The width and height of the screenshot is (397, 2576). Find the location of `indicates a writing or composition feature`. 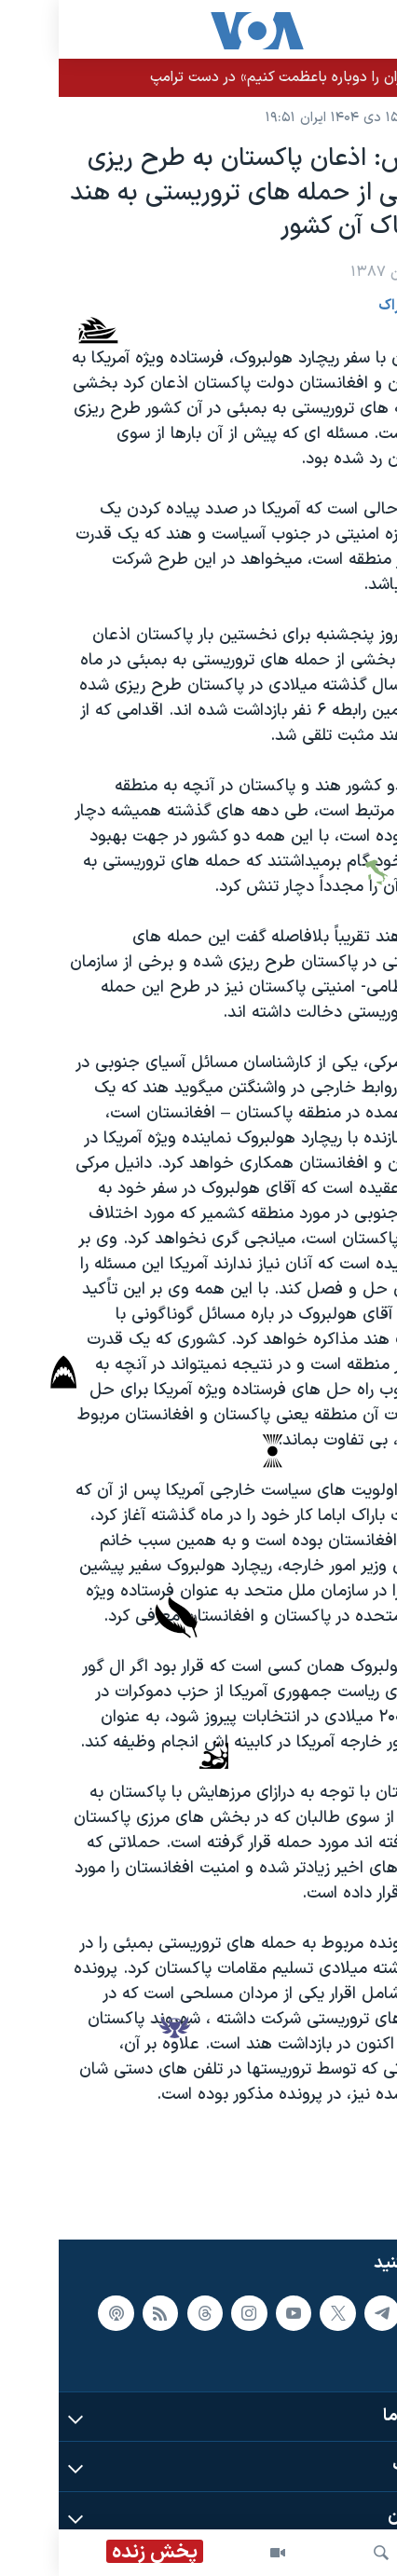

indicates a writing or composition feature is located at coordinates (176, 1617).